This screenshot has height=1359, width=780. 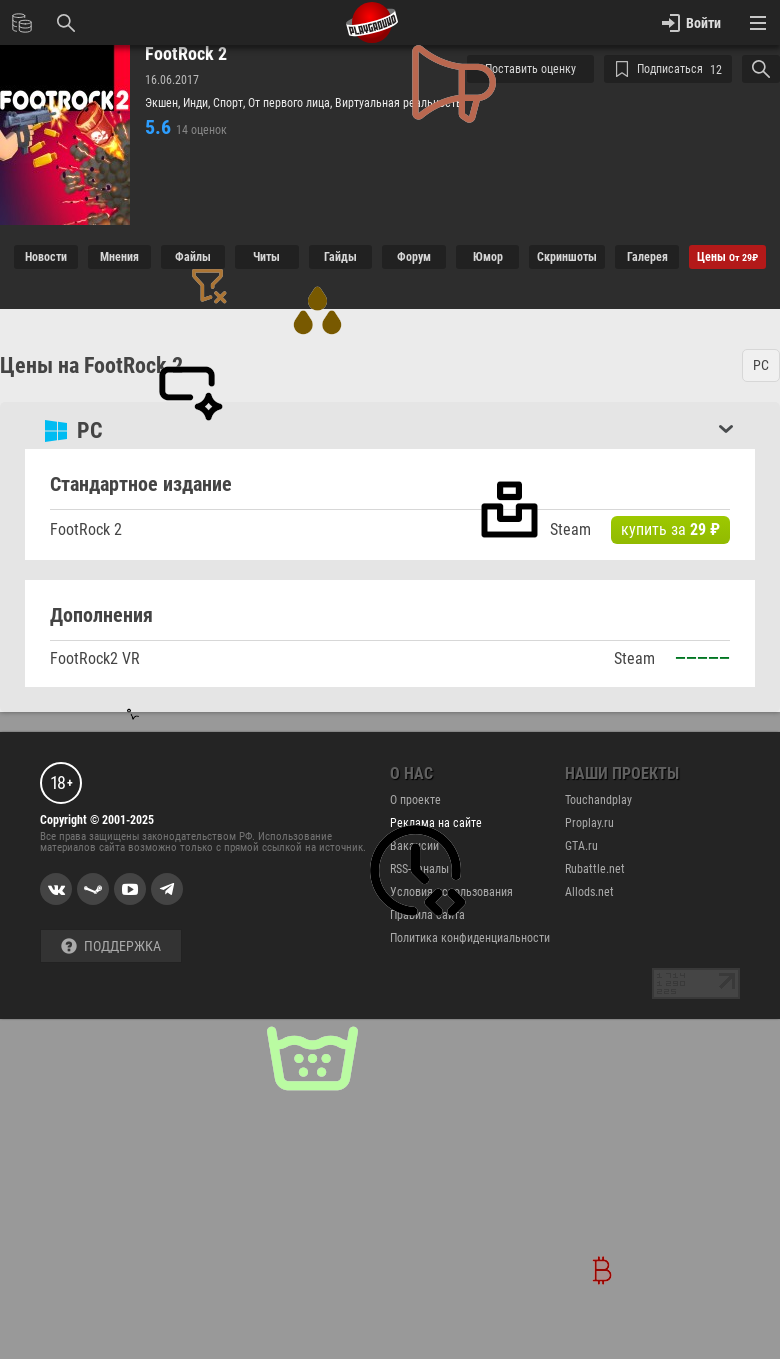 I want to click on enable AI-assisted text input, so click(x=187, y=385).